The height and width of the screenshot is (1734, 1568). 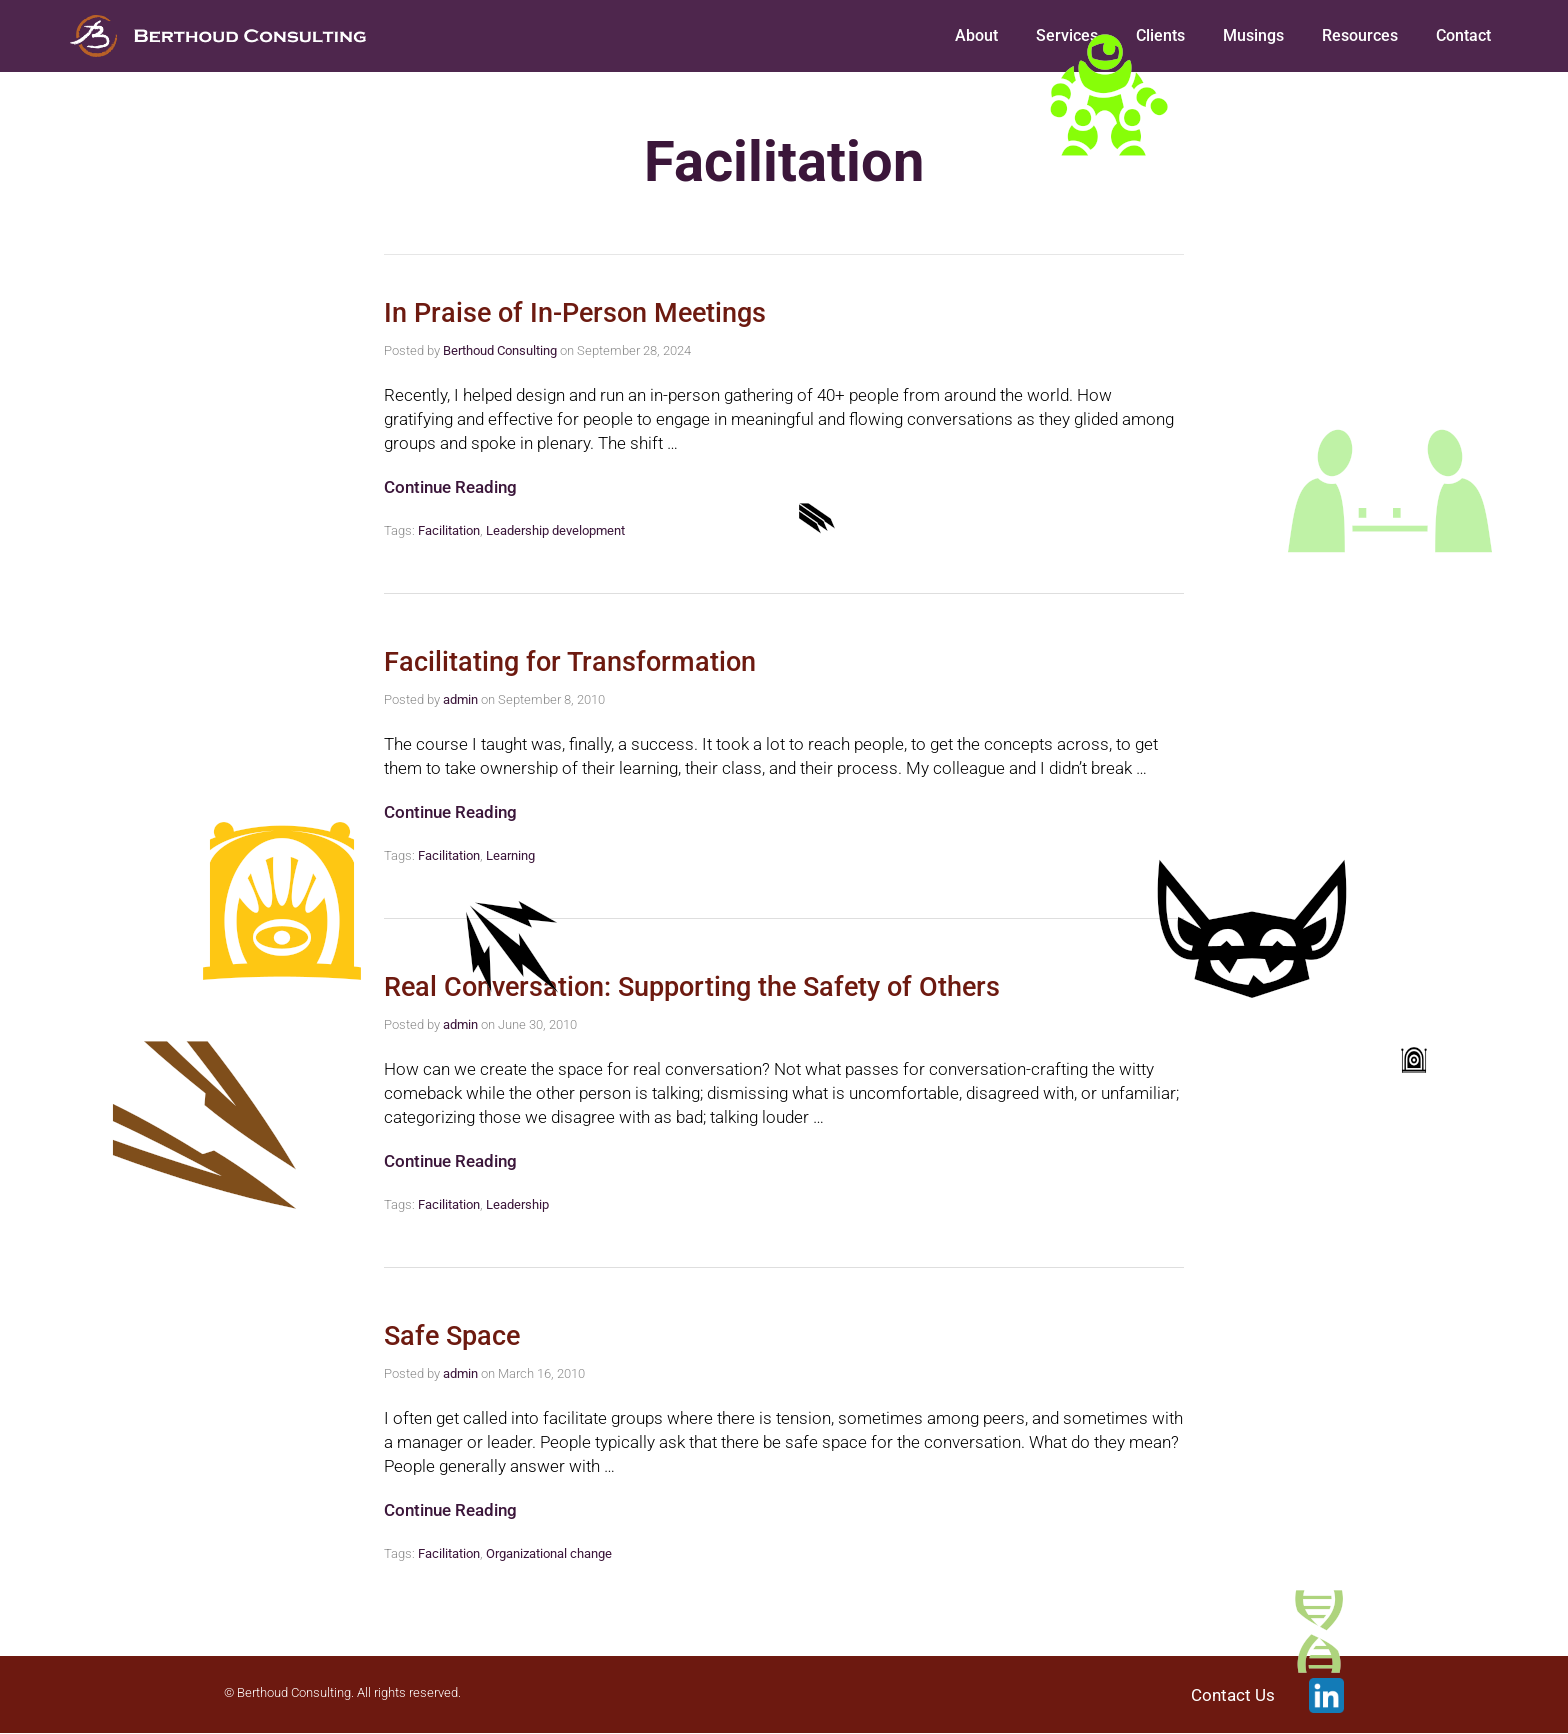 What do you see at coordinates (1414, 1060) in the screenshot?
I see `access music or audio player` at bounding box center [1414, 1060].